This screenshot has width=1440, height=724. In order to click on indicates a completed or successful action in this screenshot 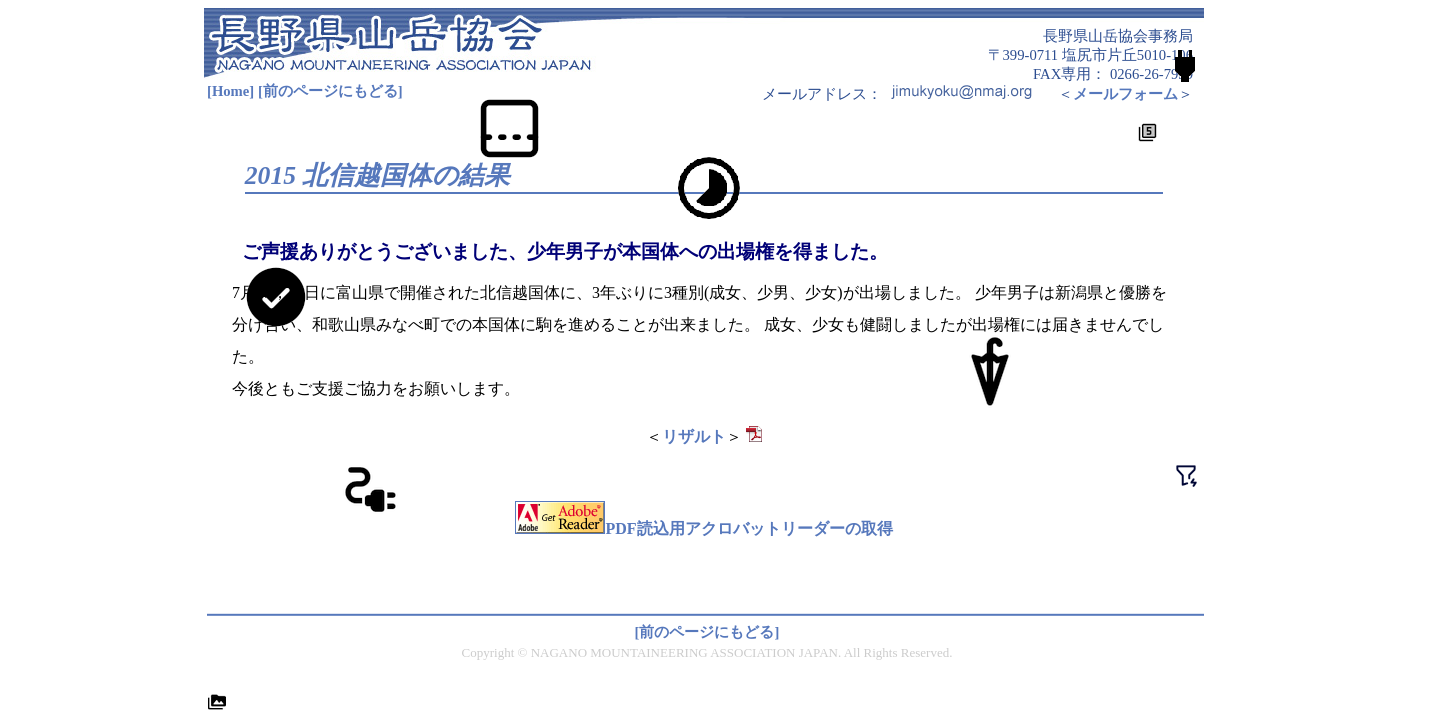, I will do `click(276, 297)`.